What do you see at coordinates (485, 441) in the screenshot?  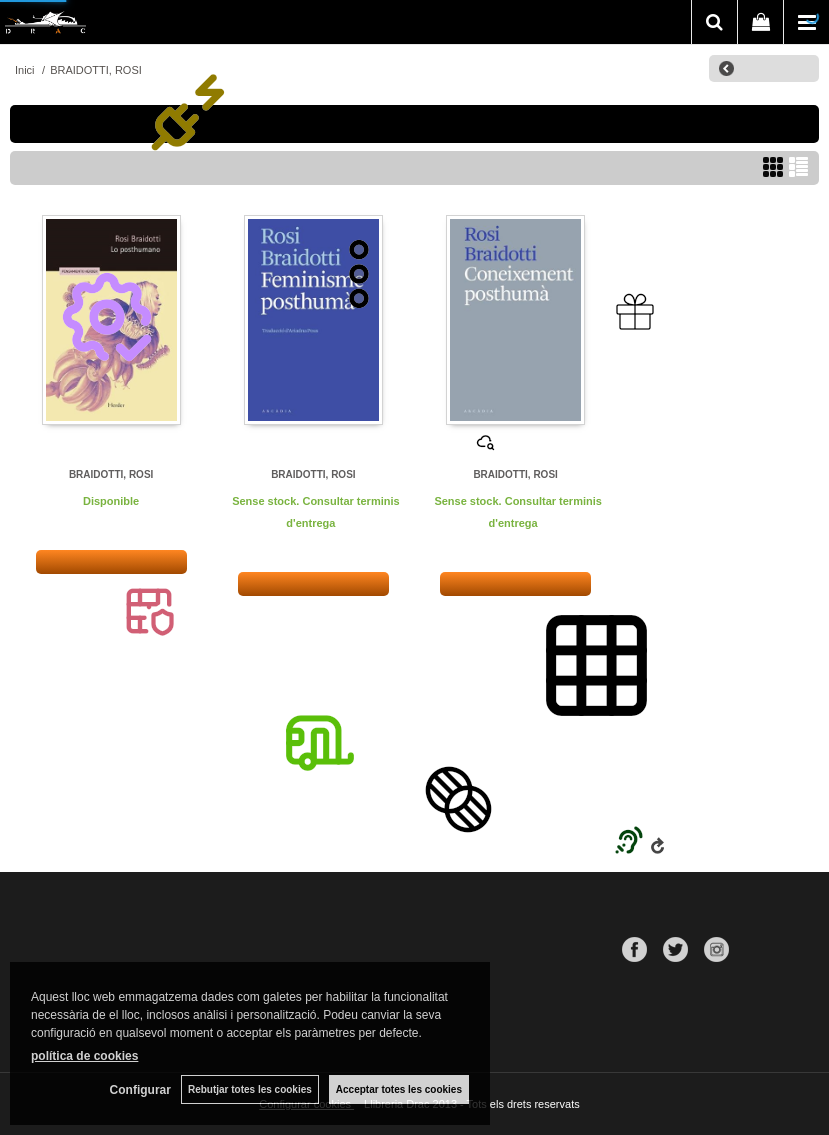 I see `search files in cloud storage` at bounding box center [485, 441].